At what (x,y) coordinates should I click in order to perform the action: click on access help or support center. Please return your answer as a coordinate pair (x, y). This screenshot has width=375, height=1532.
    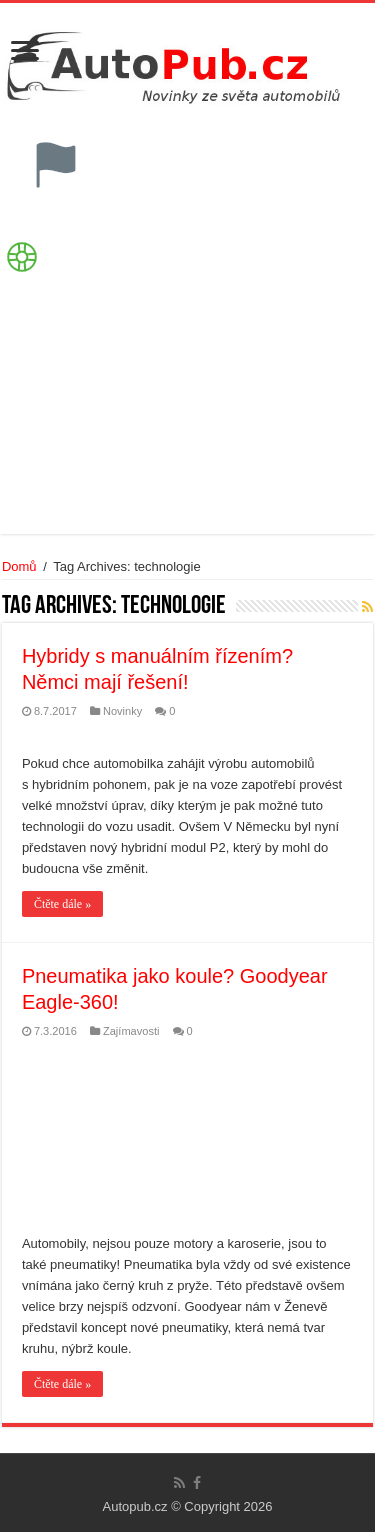
    Looking at the image, I should click on (22, 257).